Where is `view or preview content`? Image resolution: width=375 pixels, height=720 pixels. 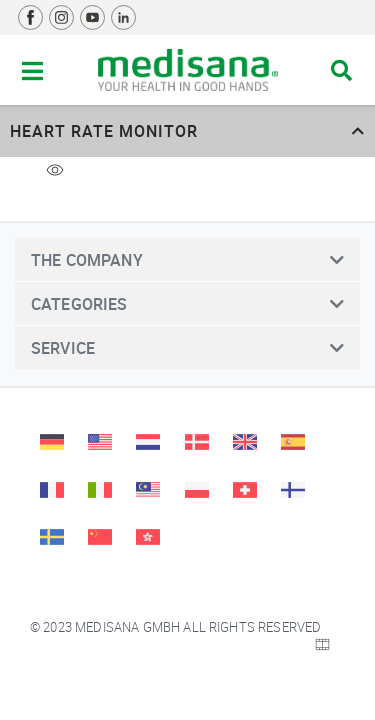 view or preview content is located at coordinates (55, 170).